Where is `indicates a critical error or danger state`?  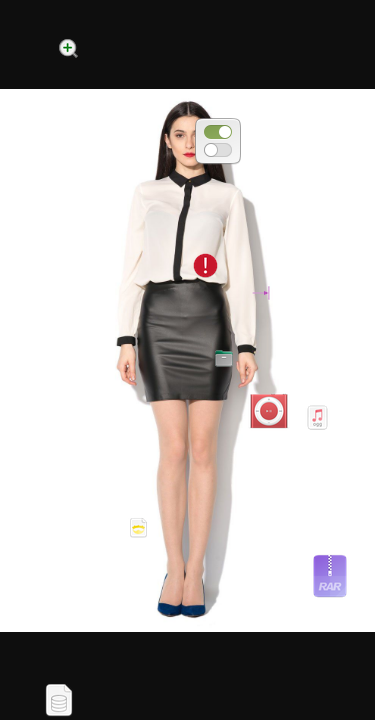
indicates a critical error or danger state is located at coordinates (205, 265).